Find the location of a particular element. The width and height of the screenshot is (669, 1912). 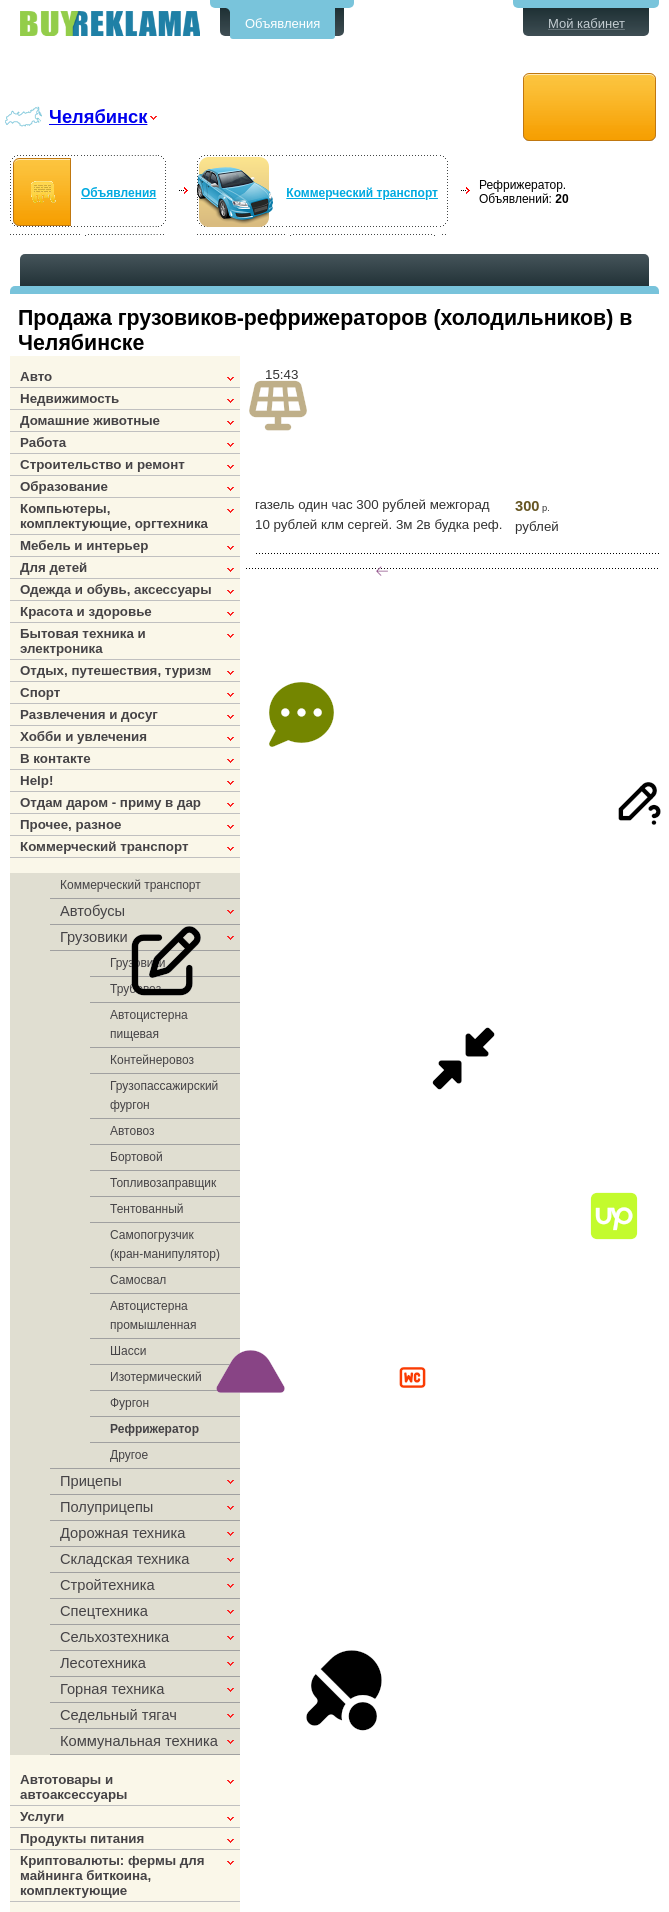

go back to the previous page is located at coordinates (382, 571).